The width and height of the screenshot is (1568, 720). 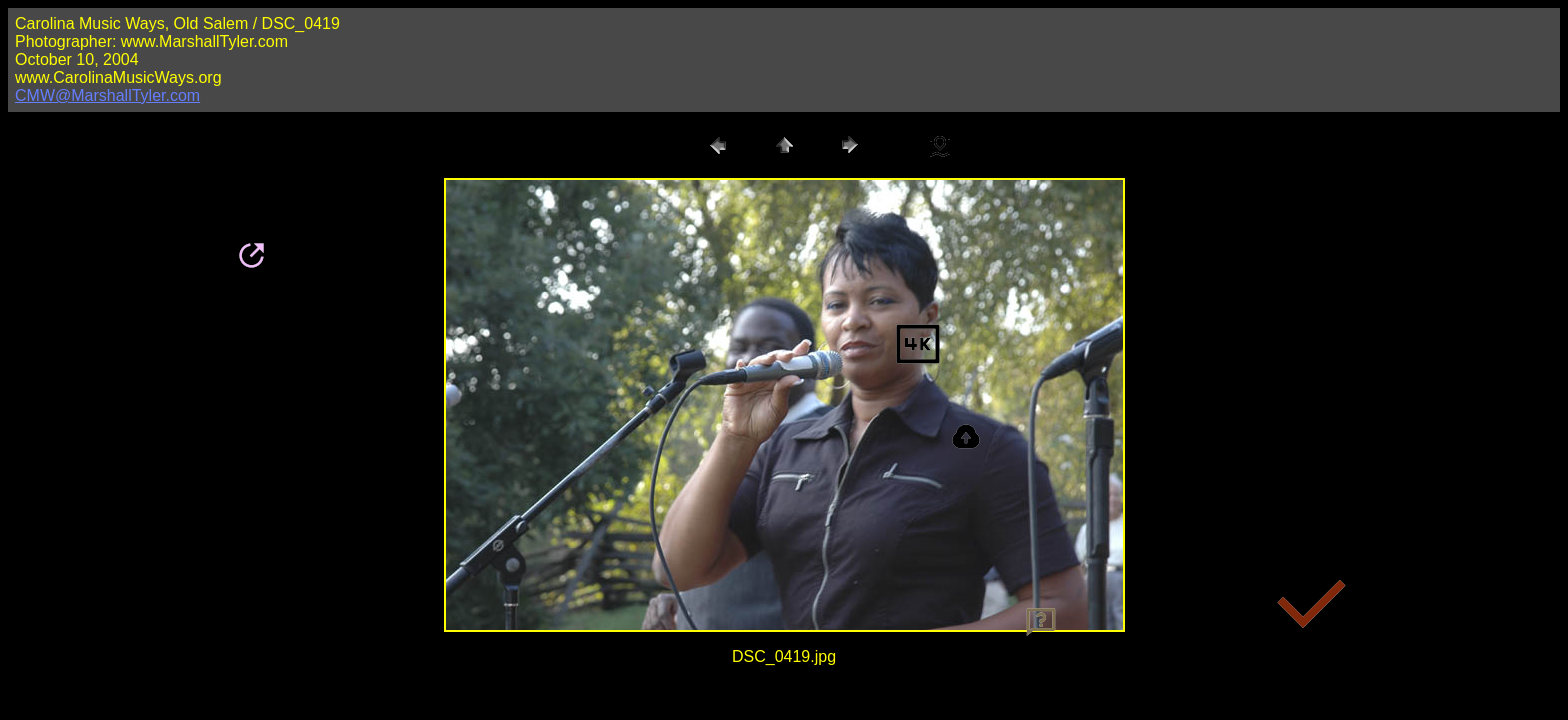 What do you see at coordinates (1311, 604) in the screenshot?
I see `confirm or submit an action` at bounding box center [1311, 604].